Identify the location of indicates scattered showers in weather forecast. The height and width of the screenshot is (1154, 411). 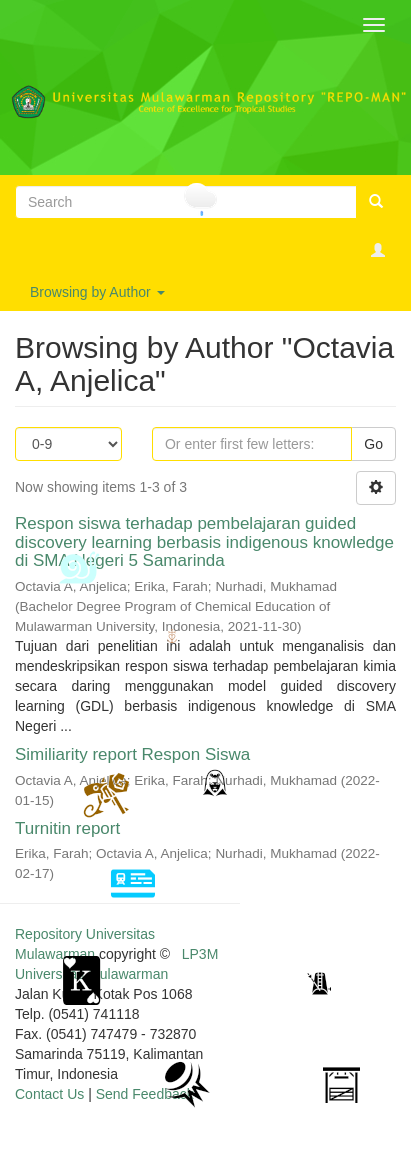
(200, 199).